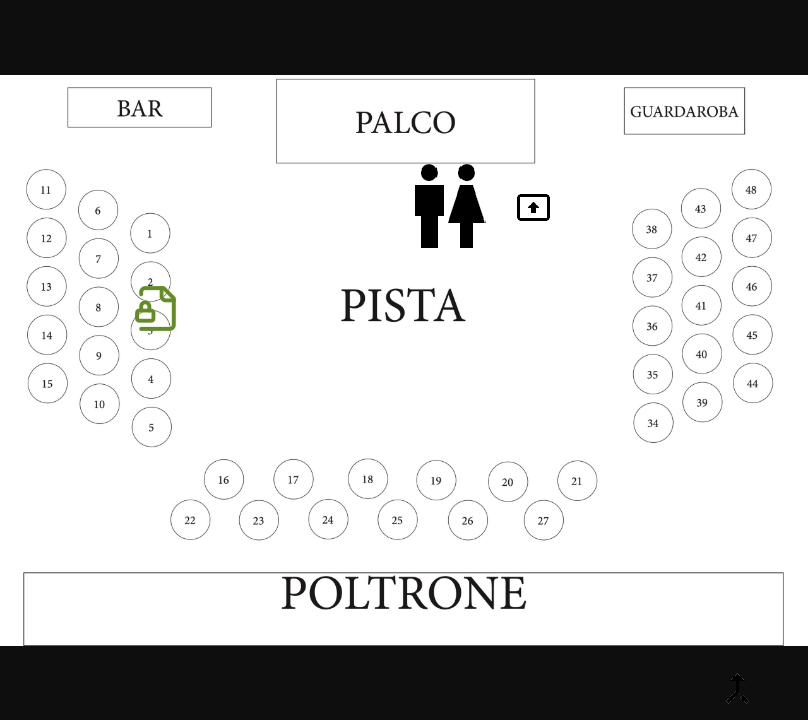 This screenshot has height=720, width=808. What do you see at coordinates (157, 308) in the screenshot?
I see `access a password-protected file` at bounding box center [157, 308].